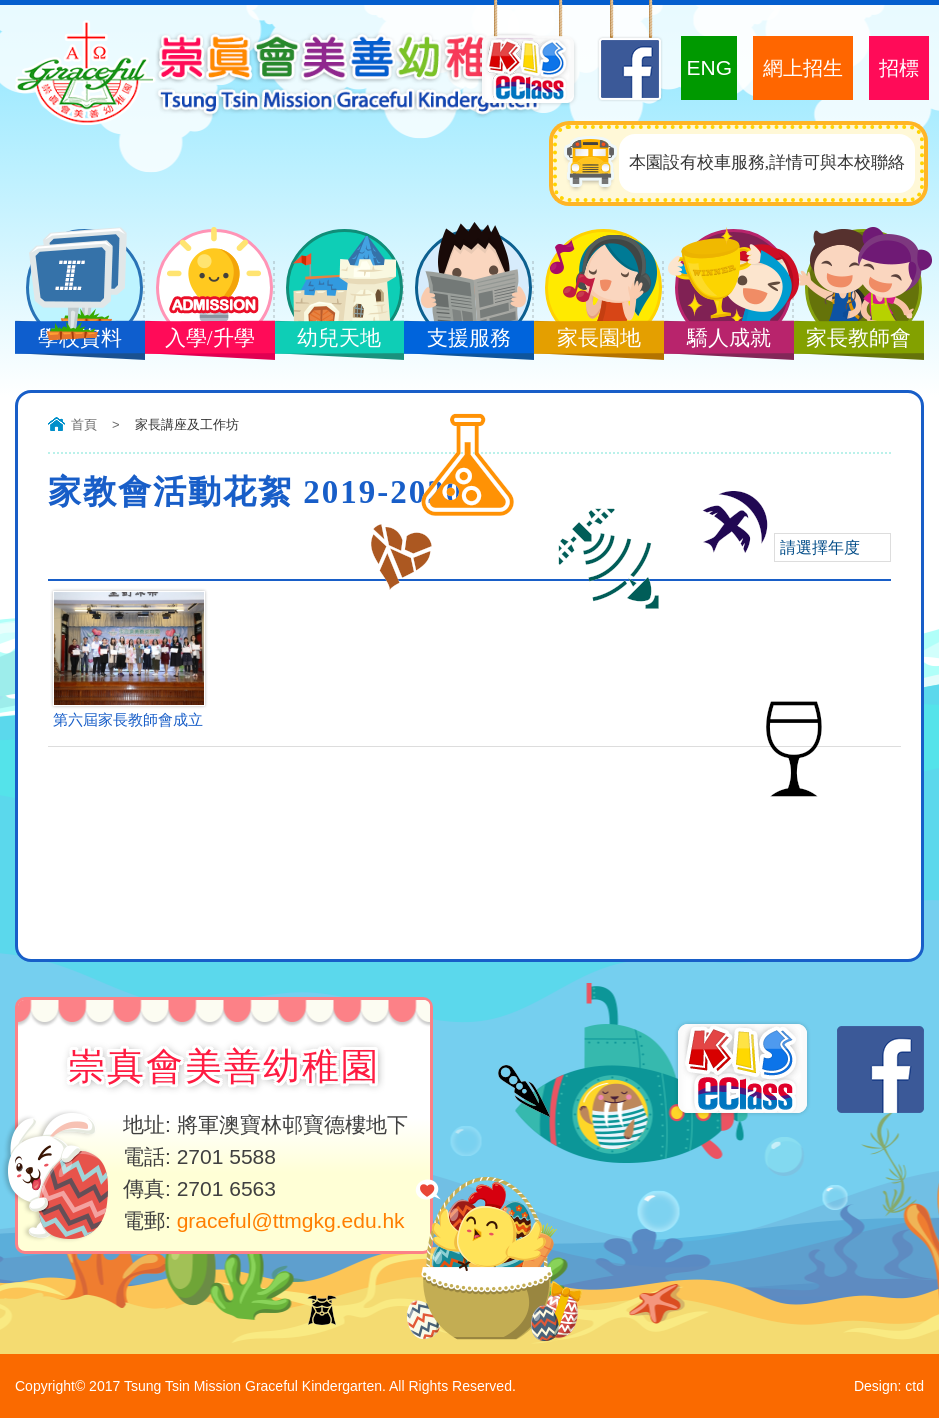 The width and height of the screenshot is (939, 1418). I want to click on access satellite communication settings, so click(609, 559).